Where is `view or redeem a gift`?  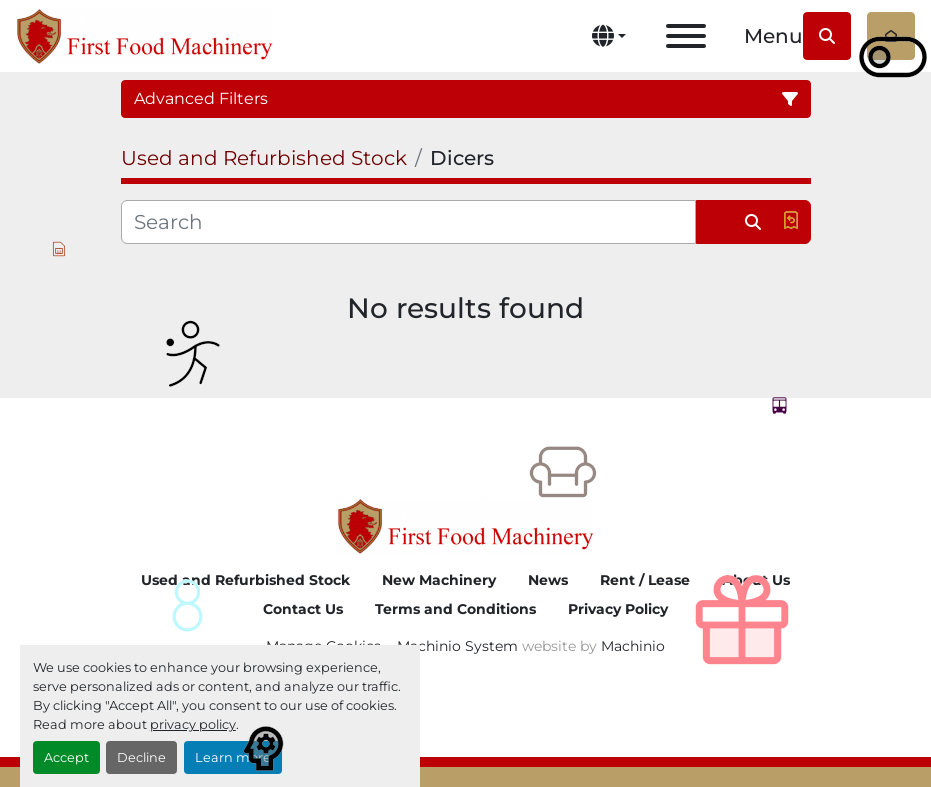 view or redeem a gift is located at coordinates (742, 625).